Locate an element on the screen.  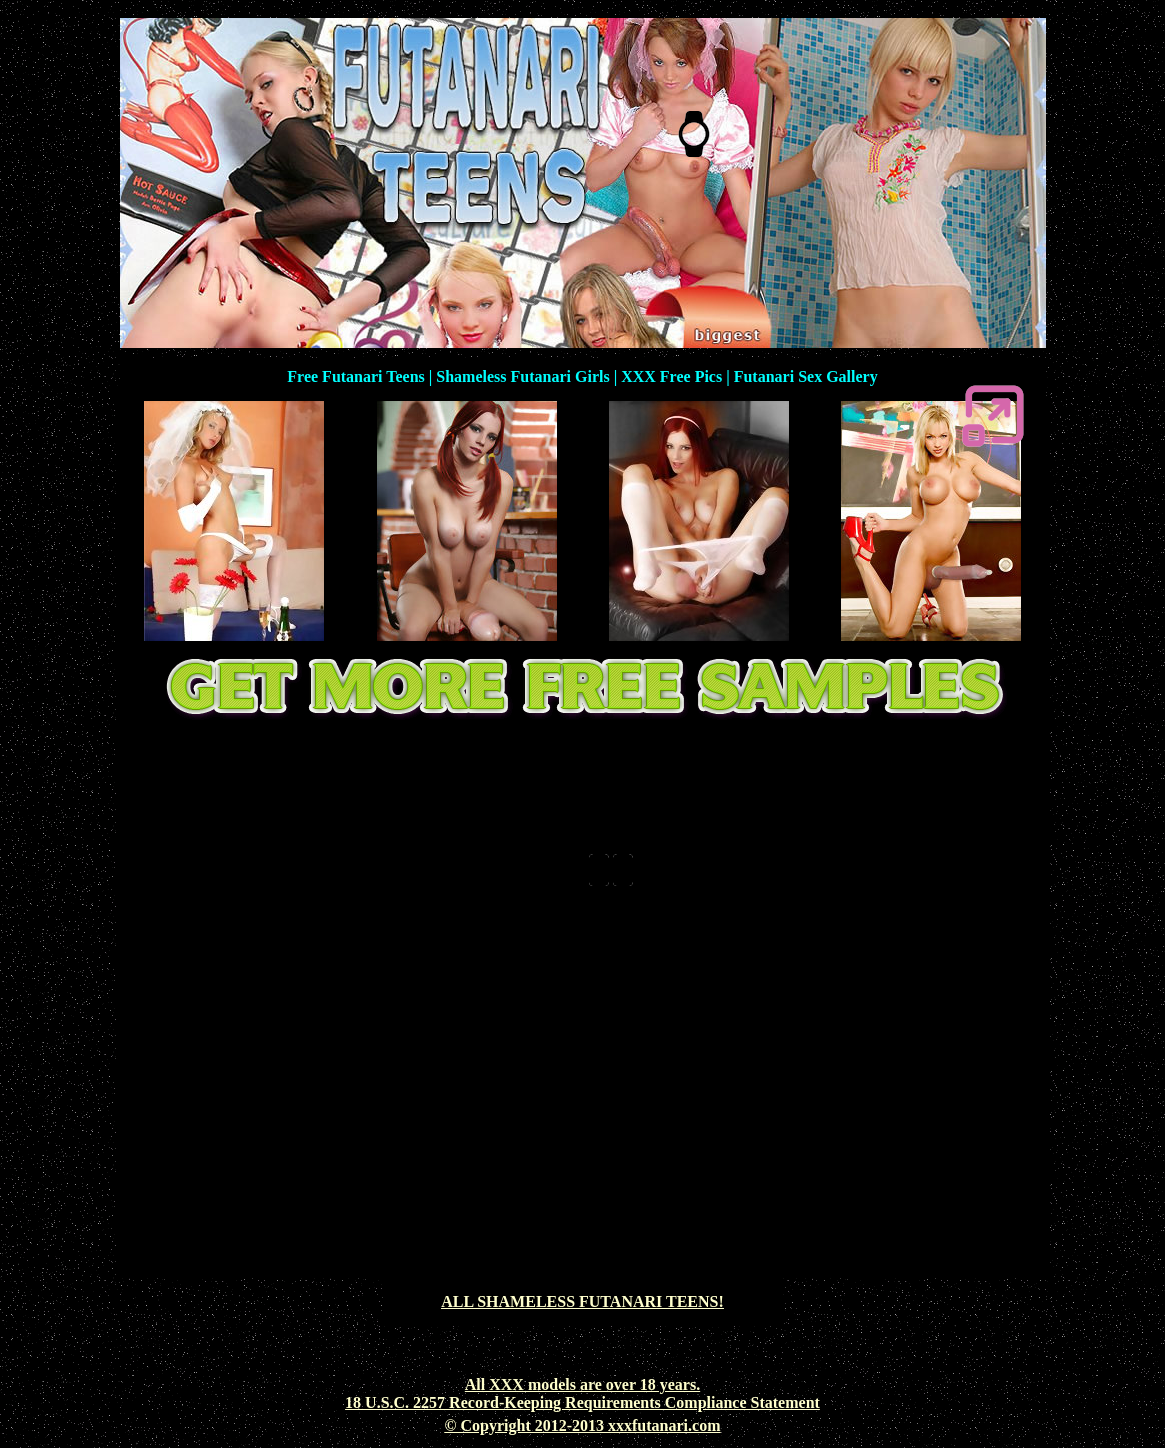
maximize window to full screen is located at coordinates (994, 414).